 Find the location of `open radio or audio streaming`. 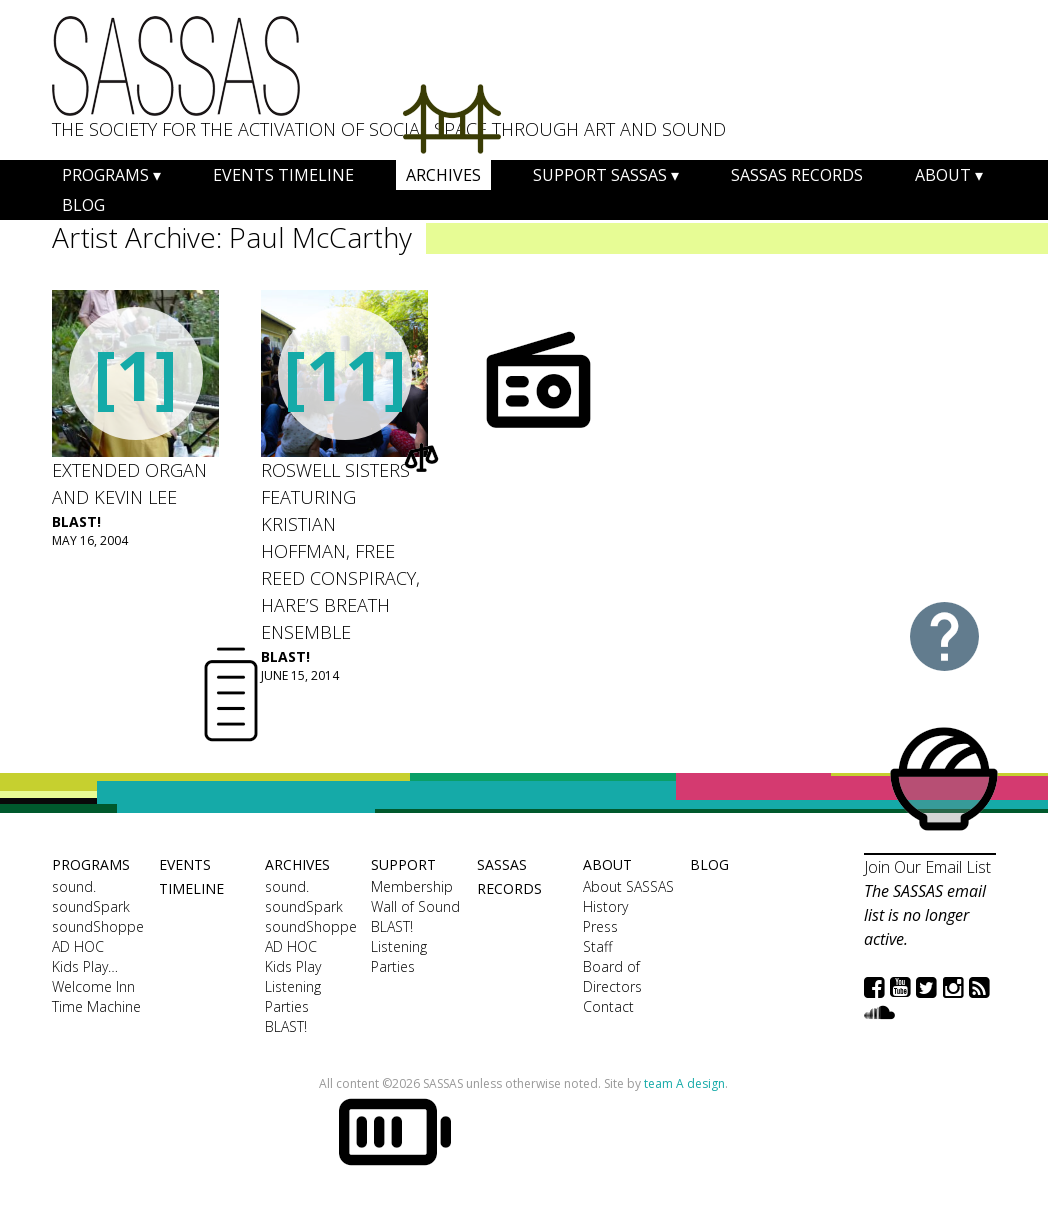

open radio or audio streaming is located at coordinates (538, 387).